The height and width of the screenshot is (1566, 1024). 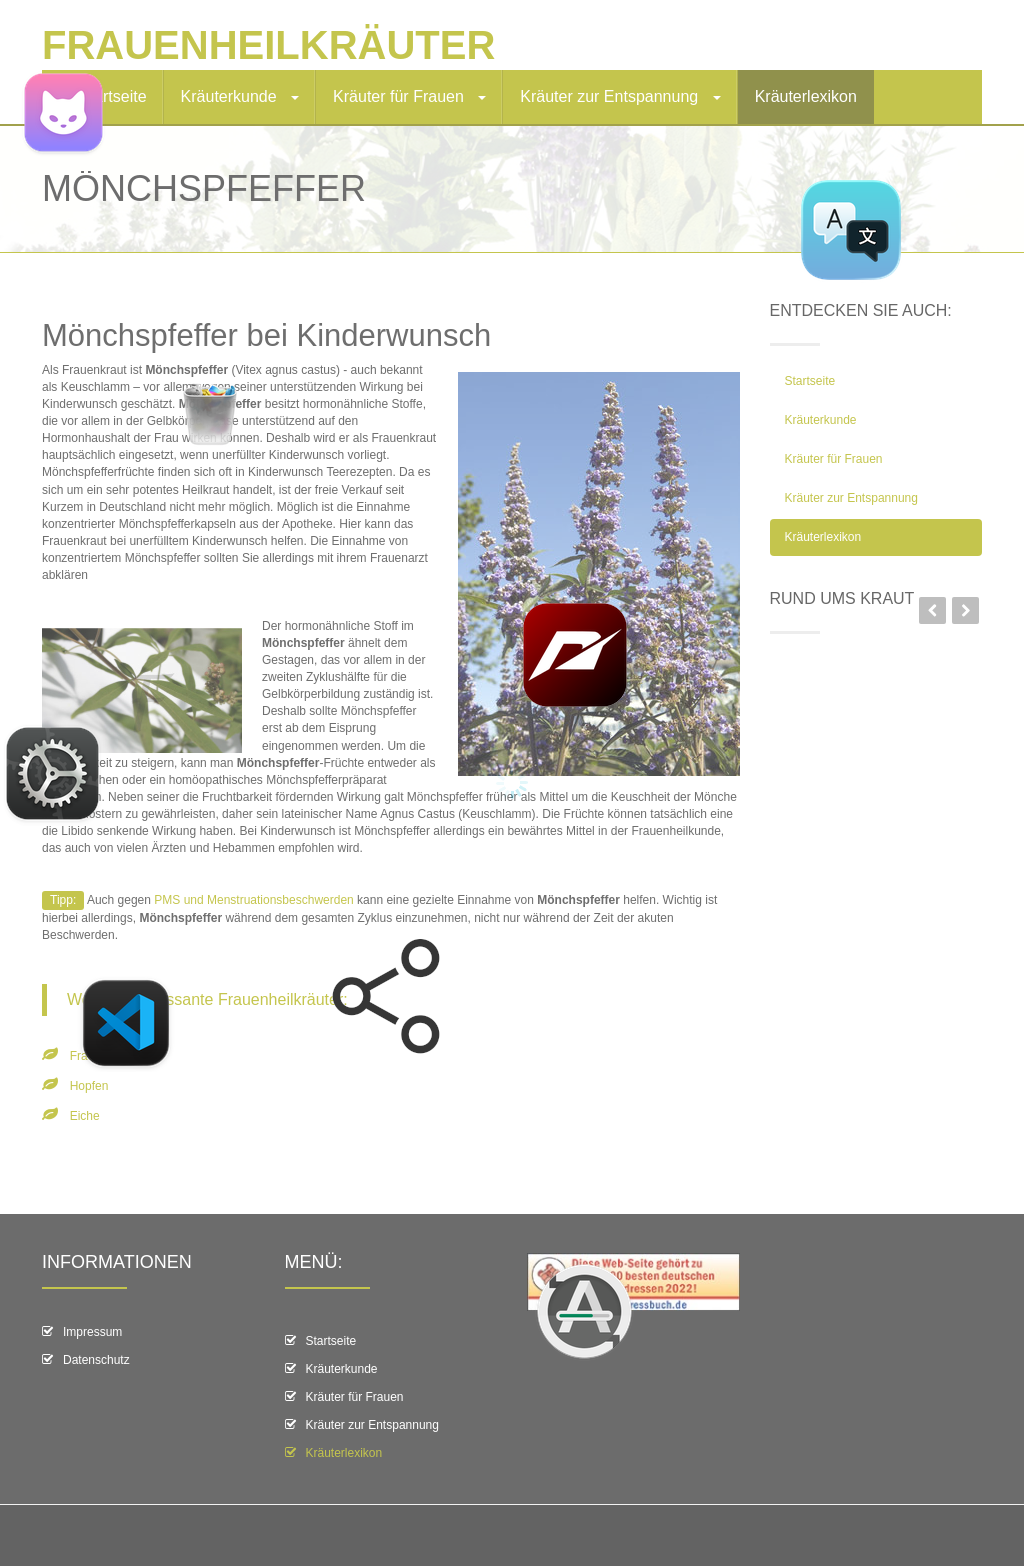 I want to click on default application icon placeholder, so click(x=52, y=773).